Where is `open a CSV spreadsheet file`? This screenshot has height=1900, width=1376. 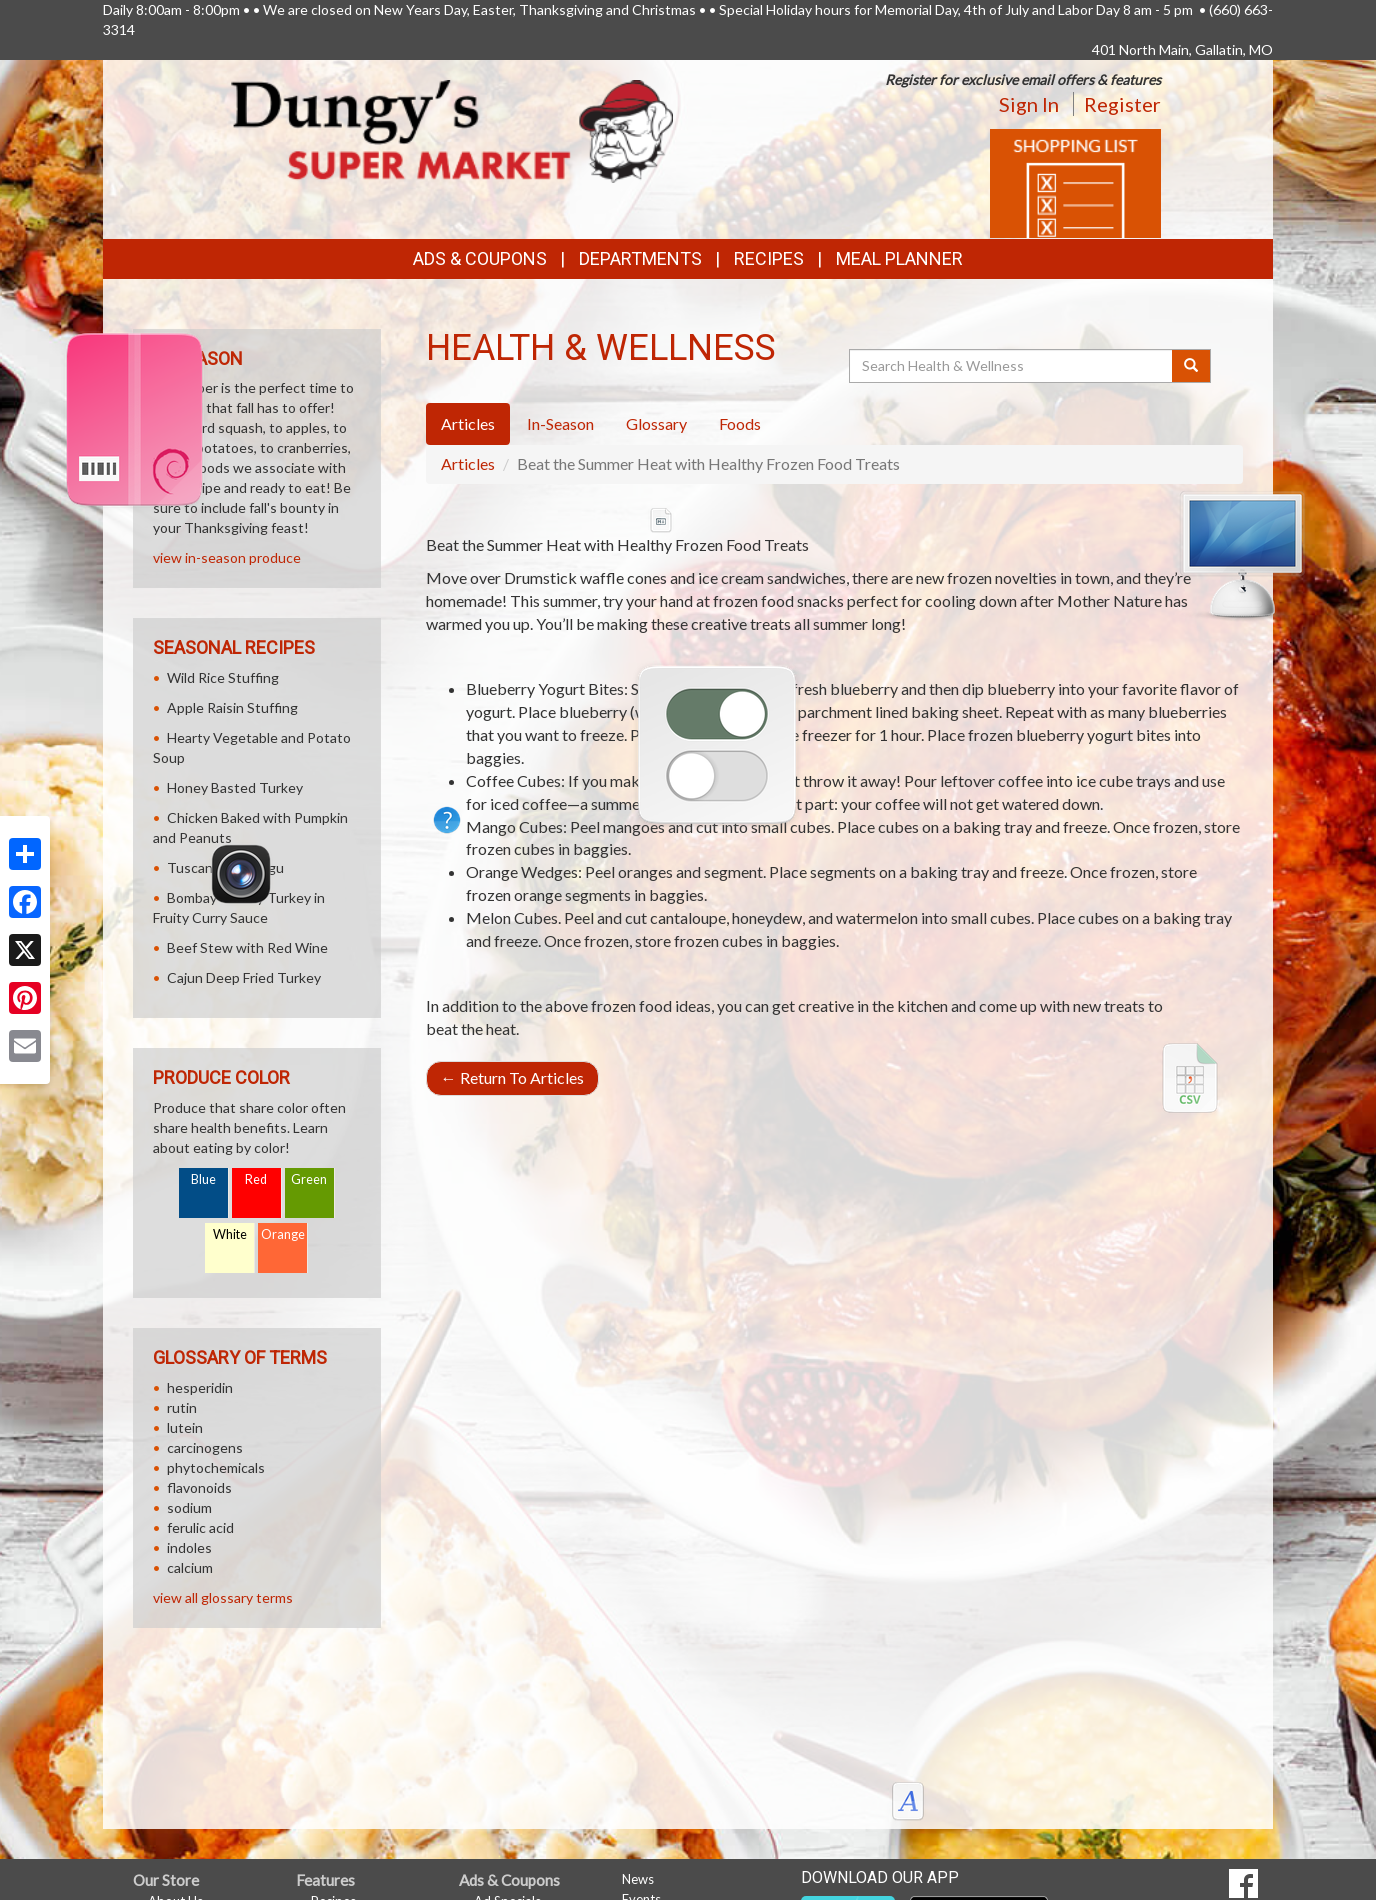 open a CSV spreadsheet file is located at coordinates (1190, 1078).